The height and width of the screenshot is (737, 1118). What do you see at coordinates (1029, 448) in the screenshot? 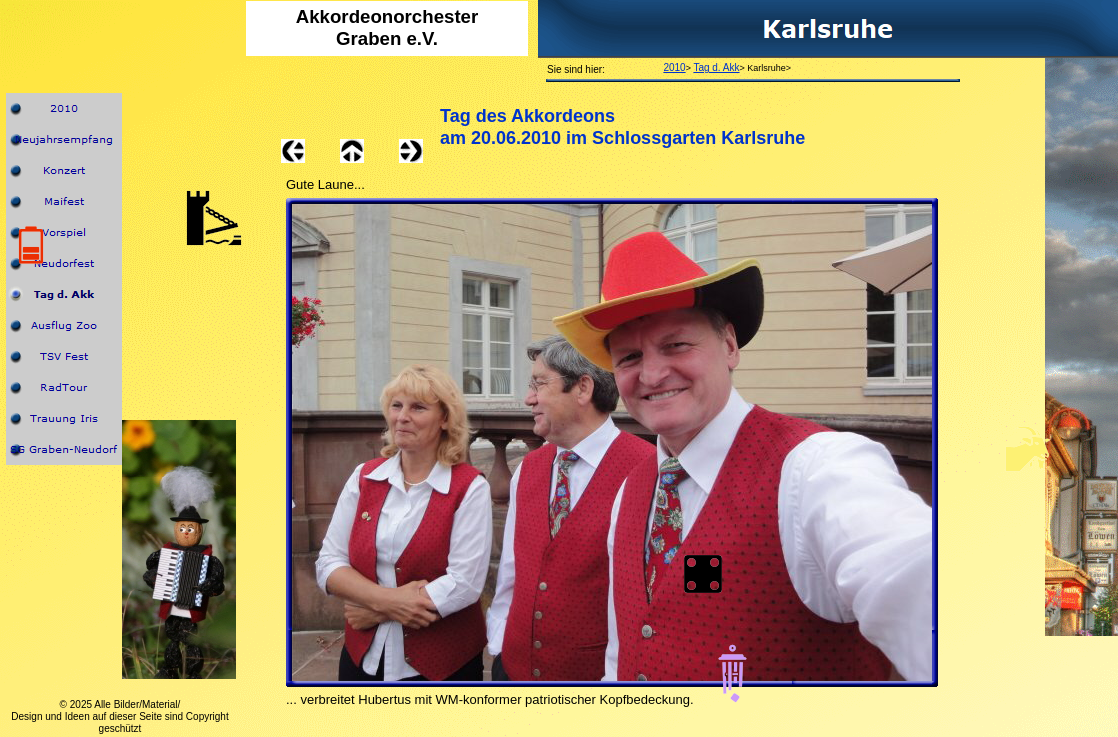
I see `represents Capricorn zodiac sign` at bounding box center [1029, 448].